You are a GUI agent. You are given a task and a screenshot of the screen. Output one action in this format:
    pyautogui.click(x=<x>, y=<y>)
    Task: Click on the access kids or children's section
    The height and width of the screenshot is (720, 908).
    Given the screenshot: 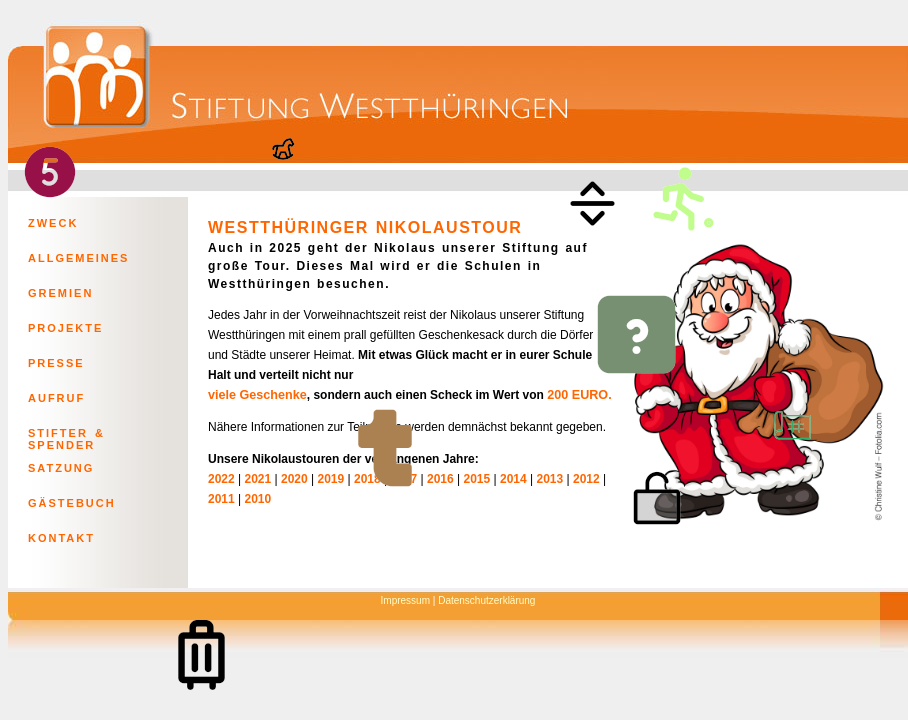 What is the action you would take?
    pyautogui.click(x=283, y=149)
    